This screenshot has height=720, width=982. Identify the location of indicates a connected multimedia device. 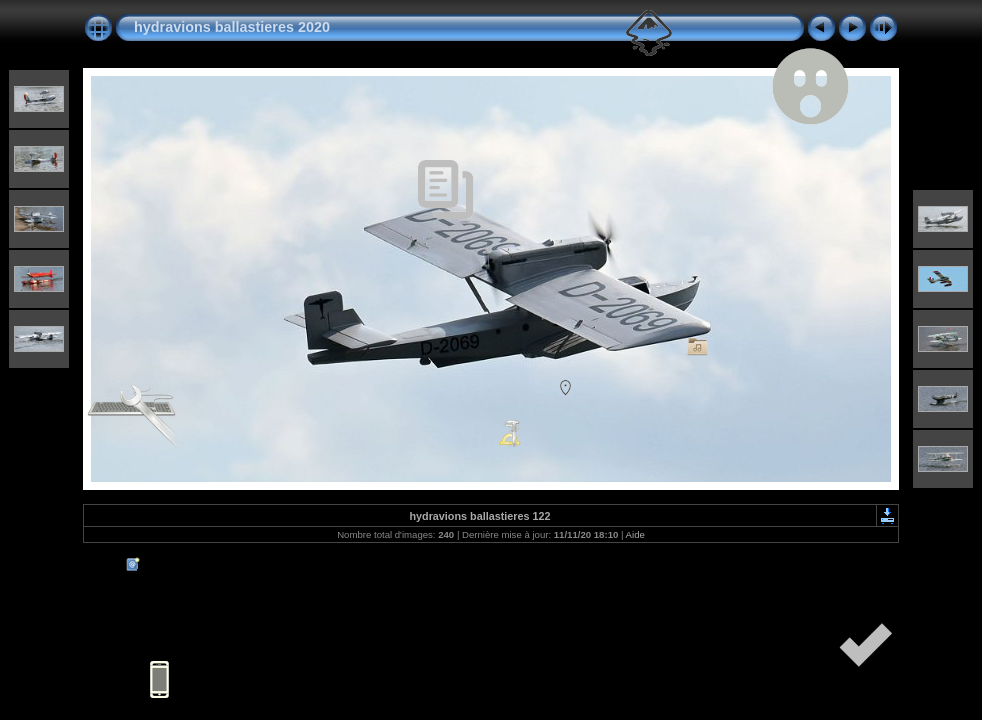
(159, 679).